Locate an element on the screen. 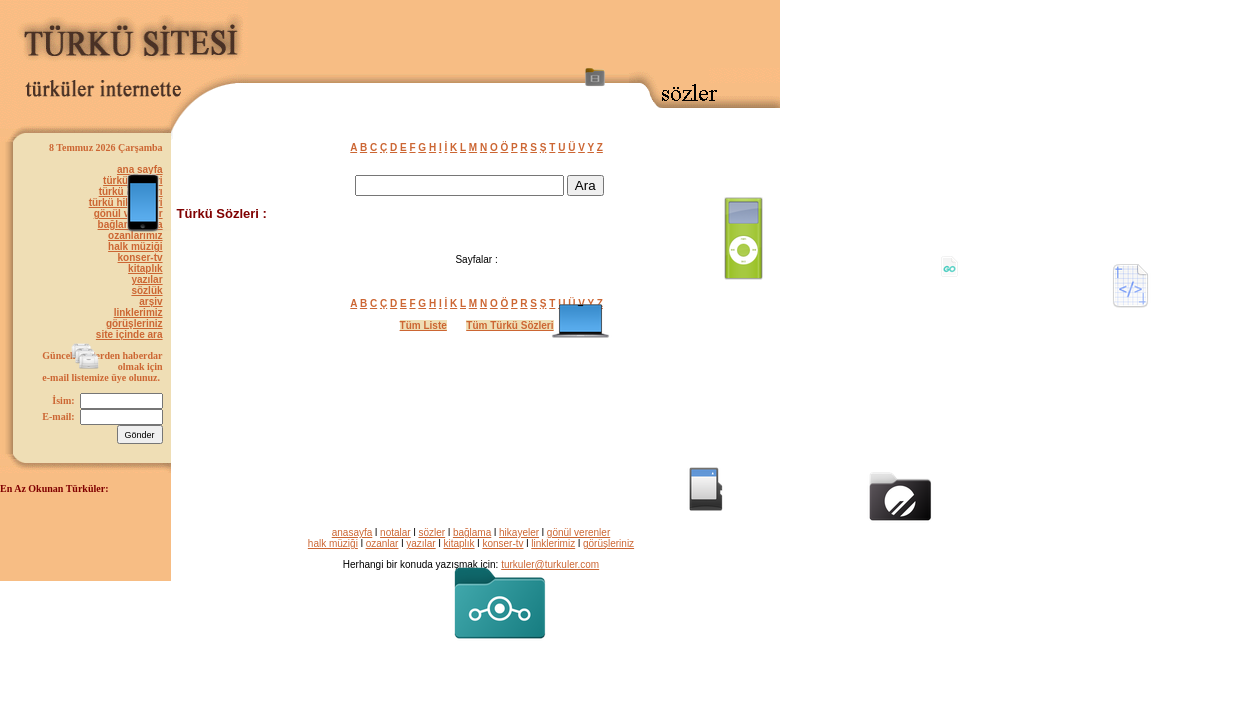 The width and height of the screenshot is (1240, 720). folder containing PlanetScale database files is located at coordinates (900, 498).